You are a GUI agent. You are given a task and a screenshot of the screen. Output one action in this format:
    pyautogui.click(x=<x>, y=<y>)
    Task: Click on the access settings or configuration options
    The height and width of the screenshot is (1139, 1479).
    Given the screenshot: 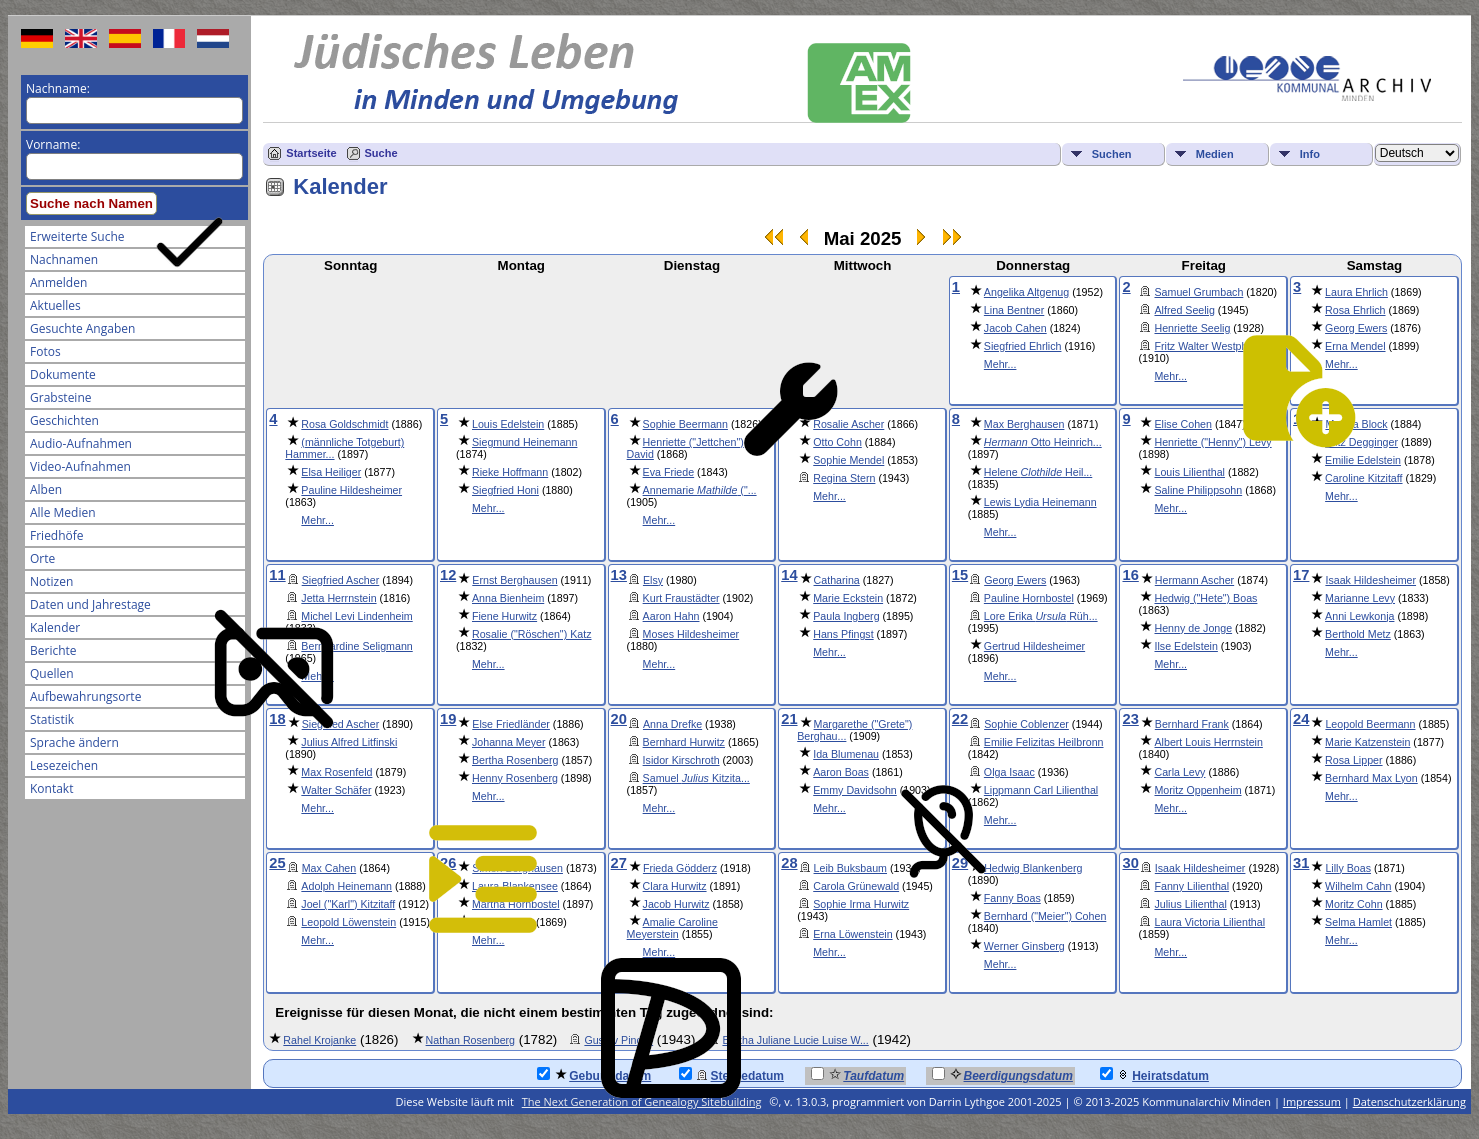 What is the action you would take?
    pyautogui.click(x=791, y=408)
    